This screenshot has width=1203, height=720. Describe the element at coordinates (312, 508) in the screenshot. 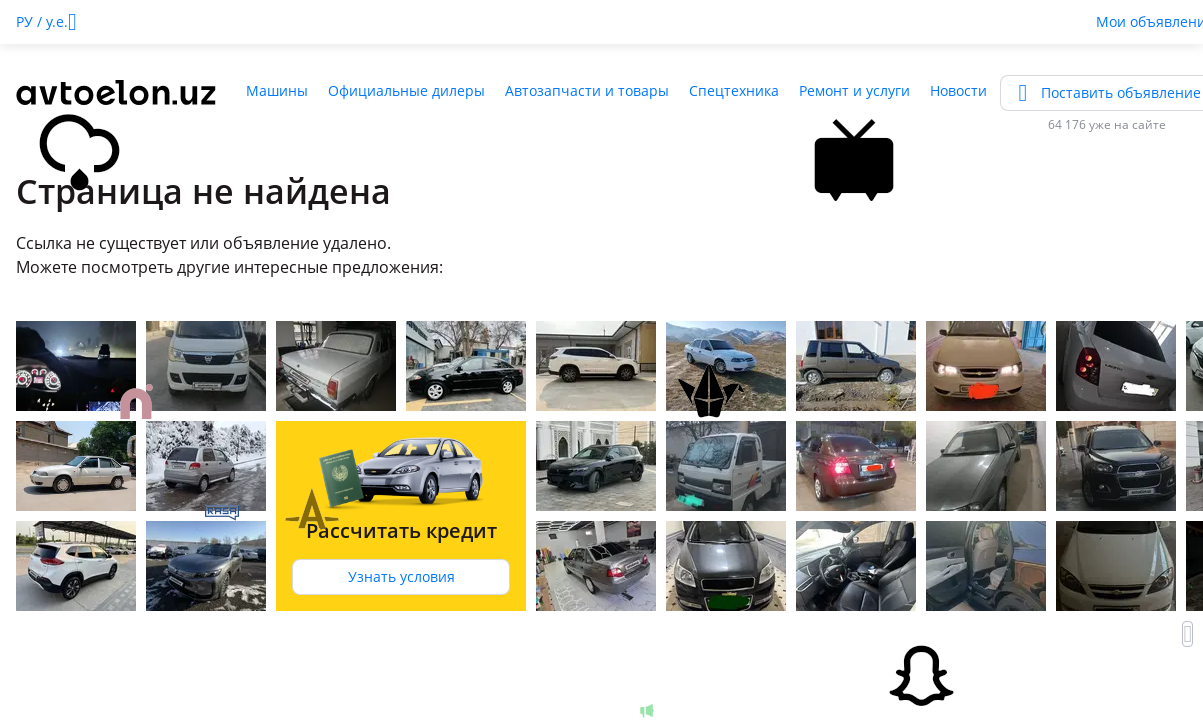

I see `autoprefixer CSS tool logo` at that location.